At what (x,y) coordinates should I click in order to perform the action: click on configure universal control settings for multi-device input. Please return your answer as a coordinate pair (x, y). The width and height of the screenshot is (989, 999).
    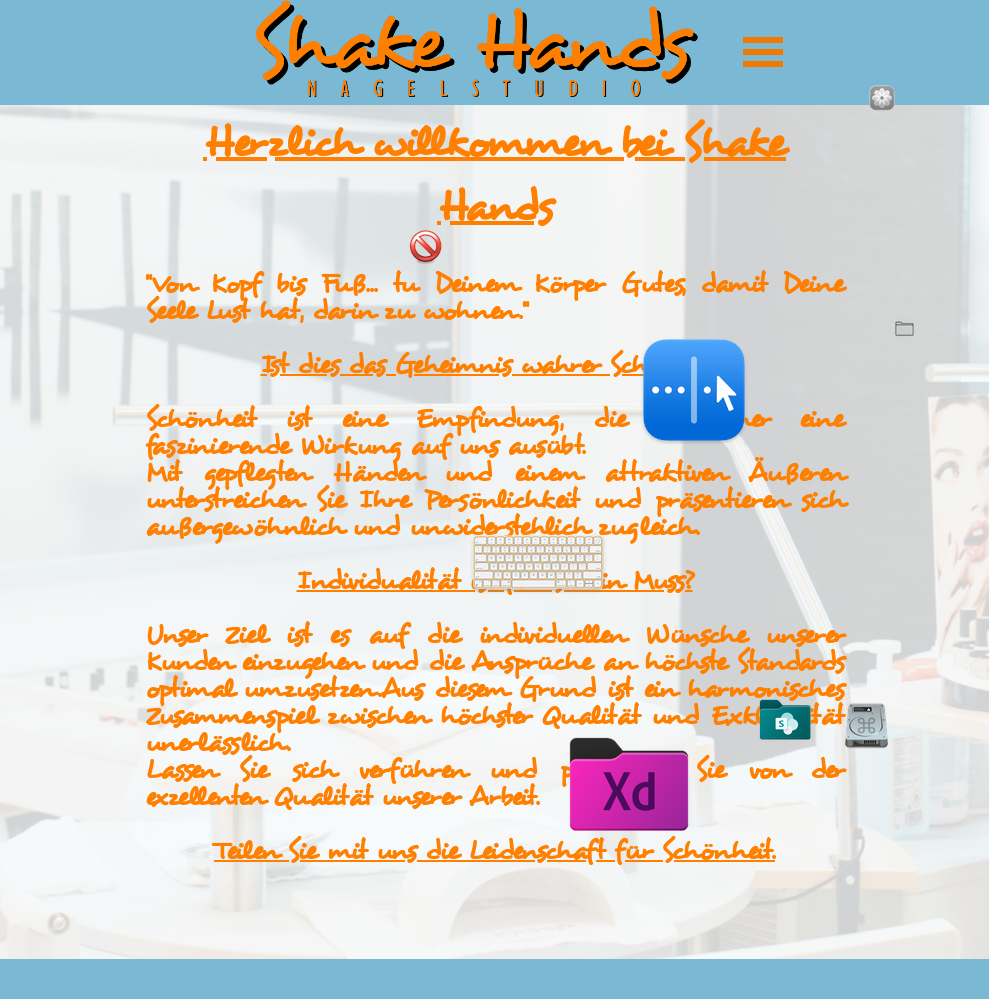
    Looking at the image, I should click on (694, 390).